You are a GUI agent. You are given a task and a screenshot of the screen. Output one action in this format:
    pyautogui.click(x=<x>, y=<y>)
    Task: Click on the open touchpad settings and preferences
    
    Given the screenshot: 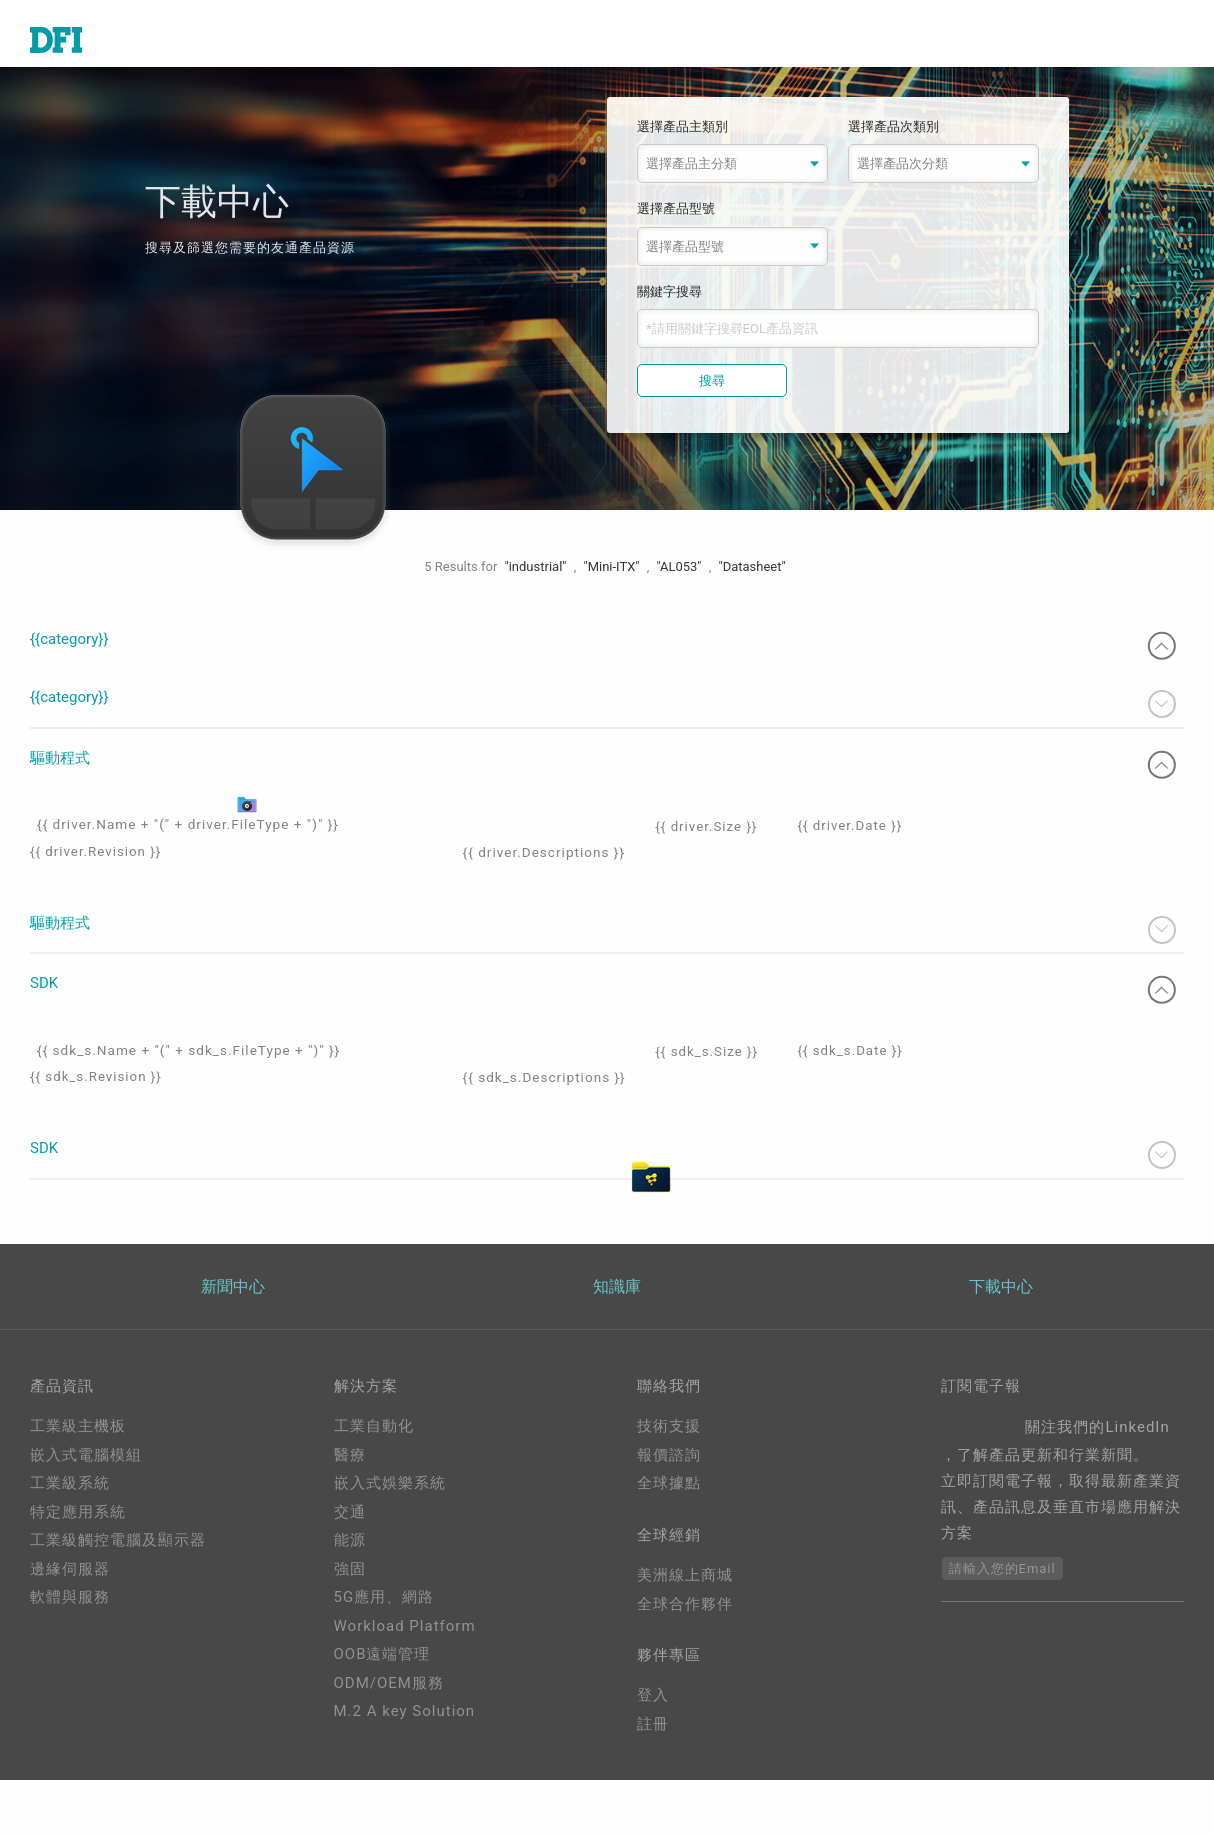 What is the action you would take?
    pyautogui.click(x=313, y=470)
    